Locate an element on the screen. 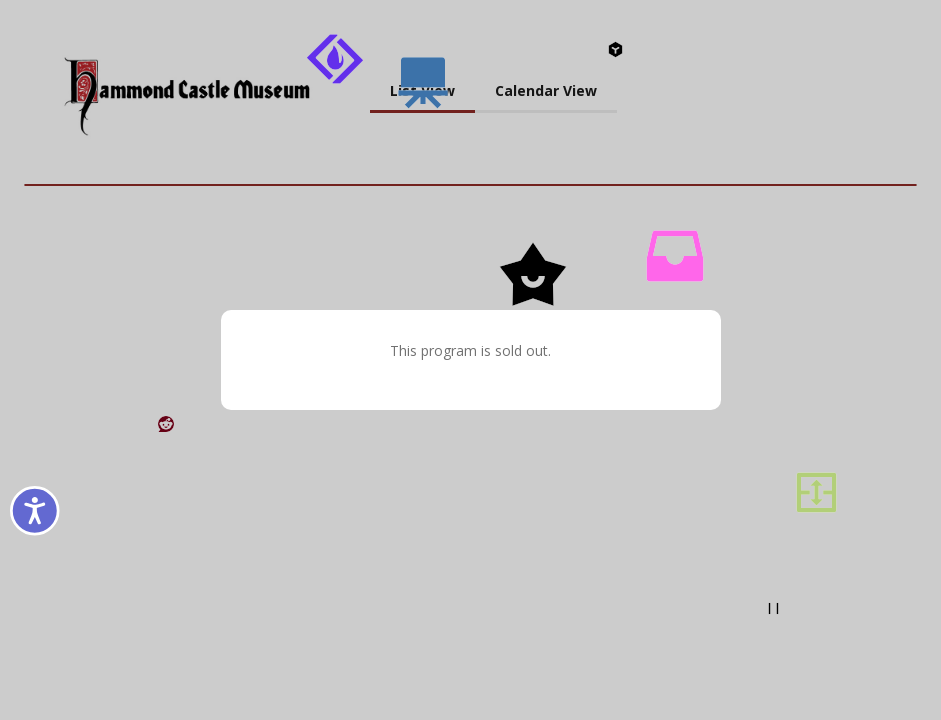 The width and height of the screenshot is (941, 720). open the Reddit app is located at coordinates (166, 424).